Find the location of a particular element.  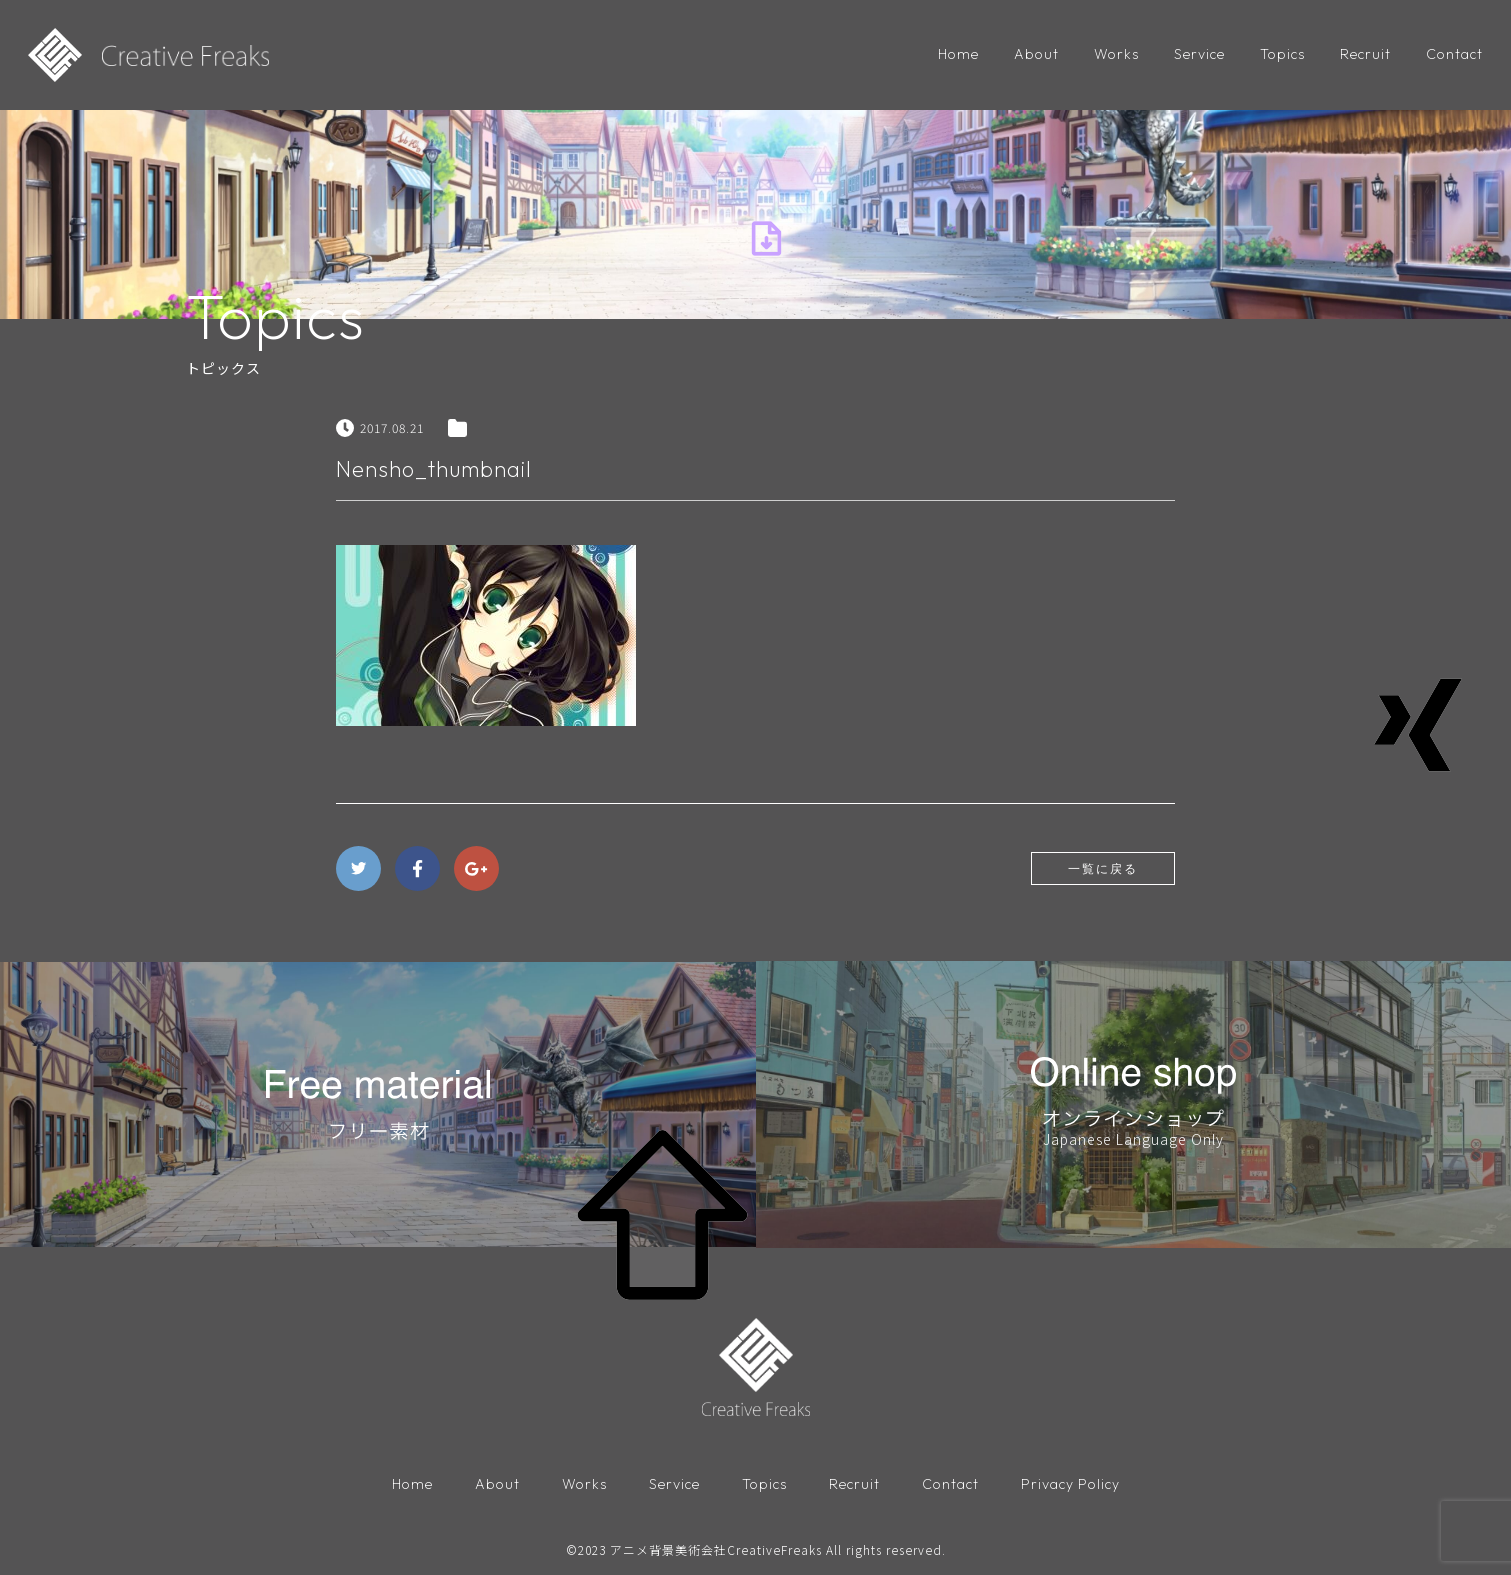

upload a file or content is located at coordinates (662, 1221).